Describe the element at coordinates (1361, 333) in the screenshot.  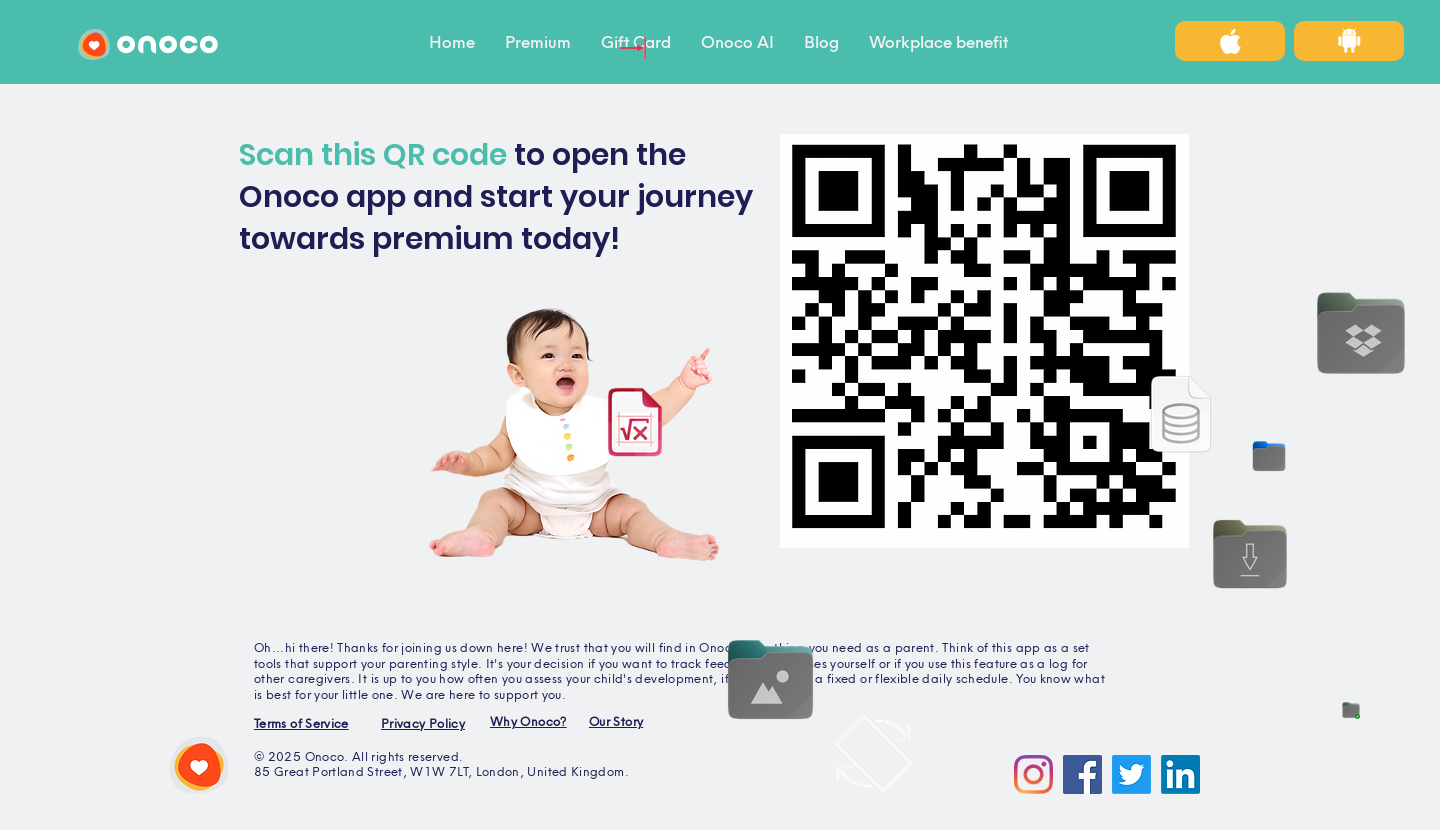
I see `open your dropbox folder` at that location.